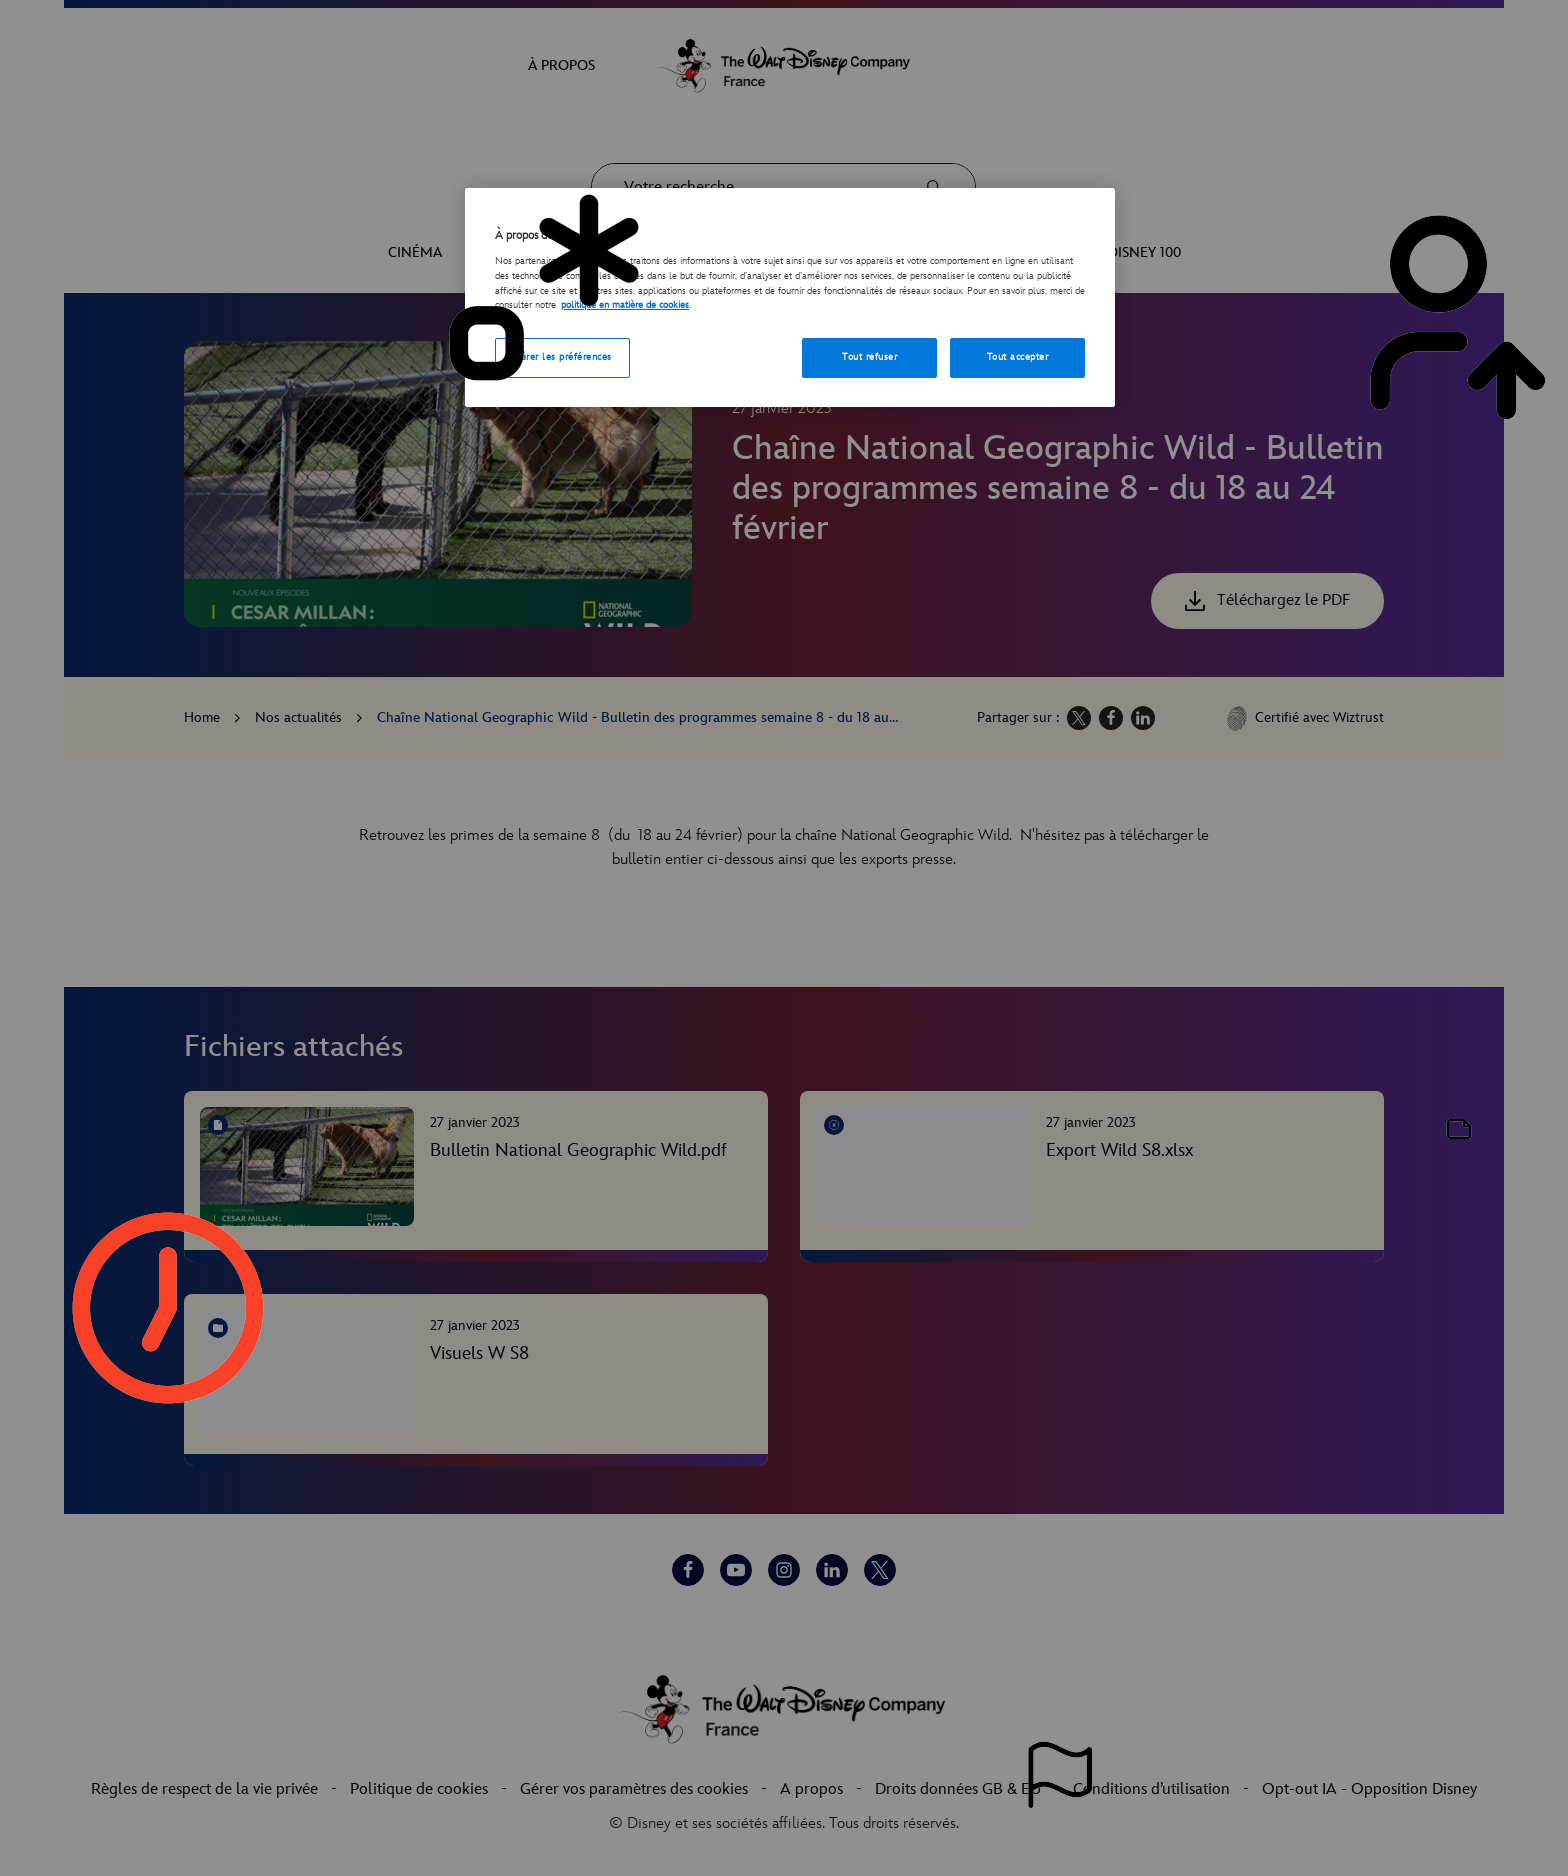 This screenshot has width=1568, height=1876. I want to click on flag or report content, so click(1057, 1773).